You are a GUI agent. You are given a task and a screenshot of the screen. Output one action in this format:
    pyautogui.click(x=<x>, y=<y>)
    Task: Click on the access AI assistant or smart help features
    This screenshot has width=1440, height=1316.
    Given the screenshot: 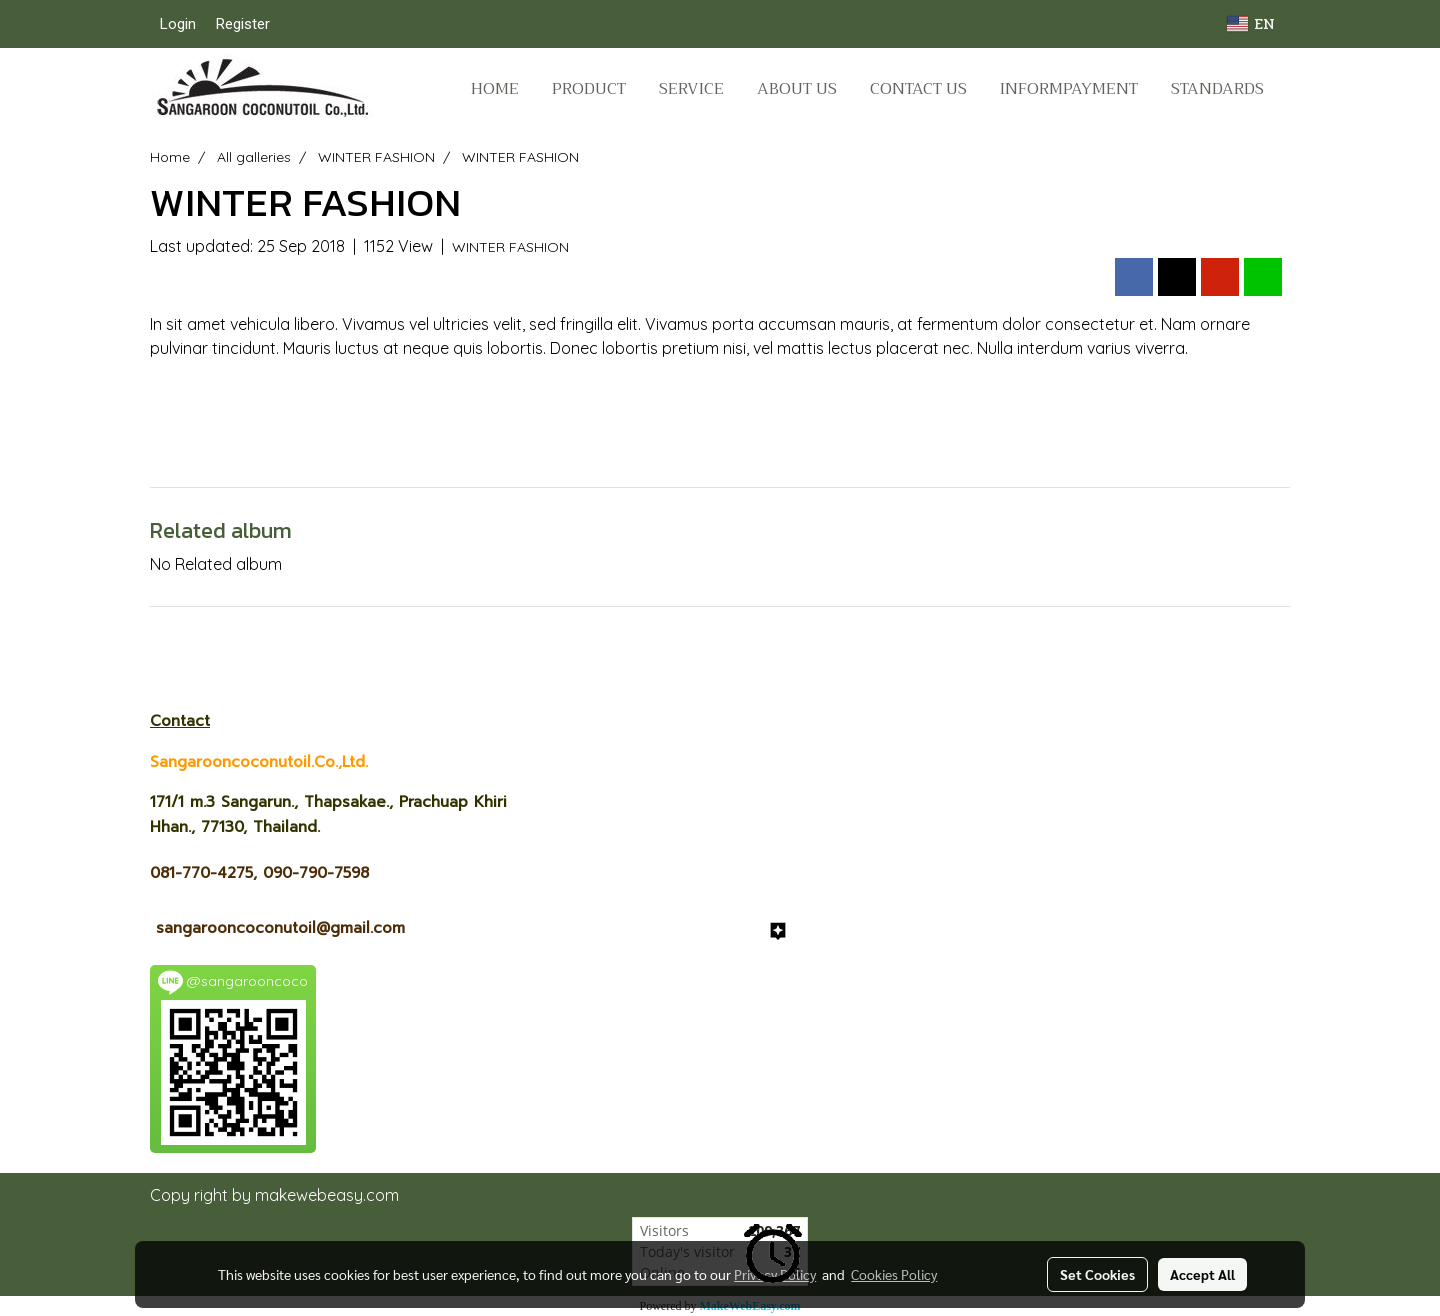 What is the action you would take?
    pyautogui.click(x=778, y=931)
    